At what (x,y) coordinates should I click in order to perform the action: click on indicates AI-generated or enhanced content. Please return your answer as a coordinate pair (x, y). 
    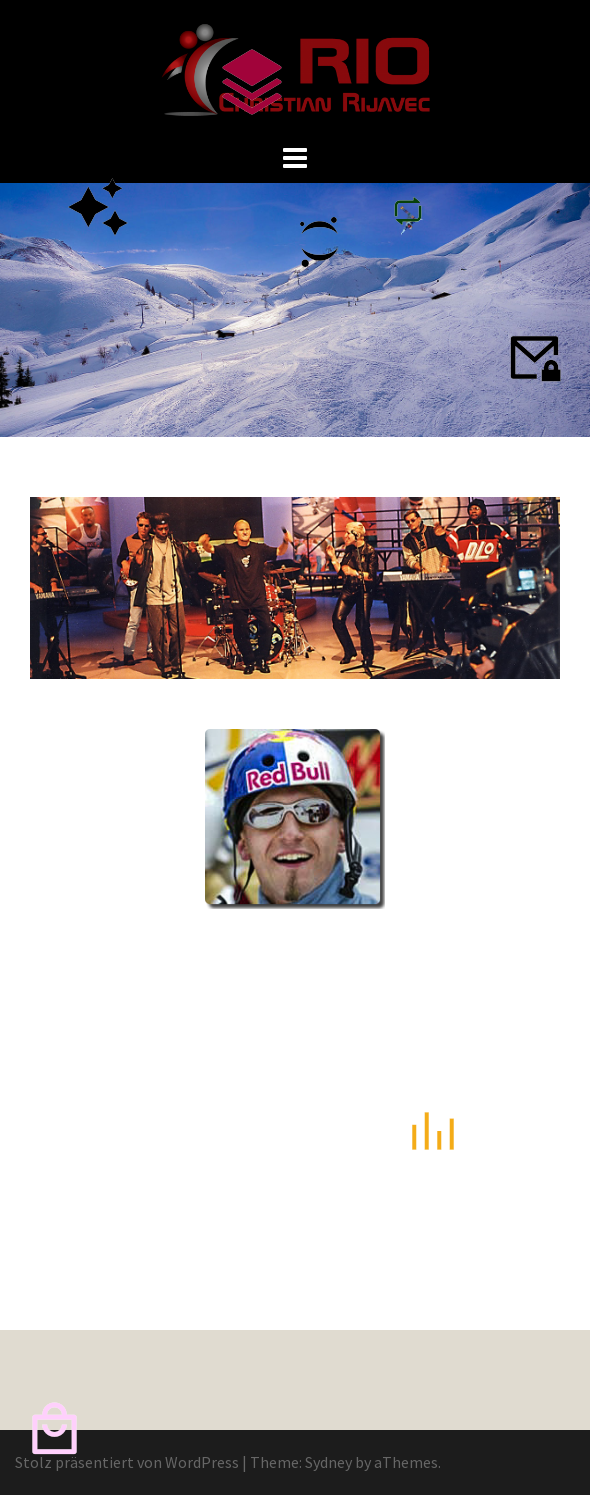
    Looking at the image, I should click on (99, 207).